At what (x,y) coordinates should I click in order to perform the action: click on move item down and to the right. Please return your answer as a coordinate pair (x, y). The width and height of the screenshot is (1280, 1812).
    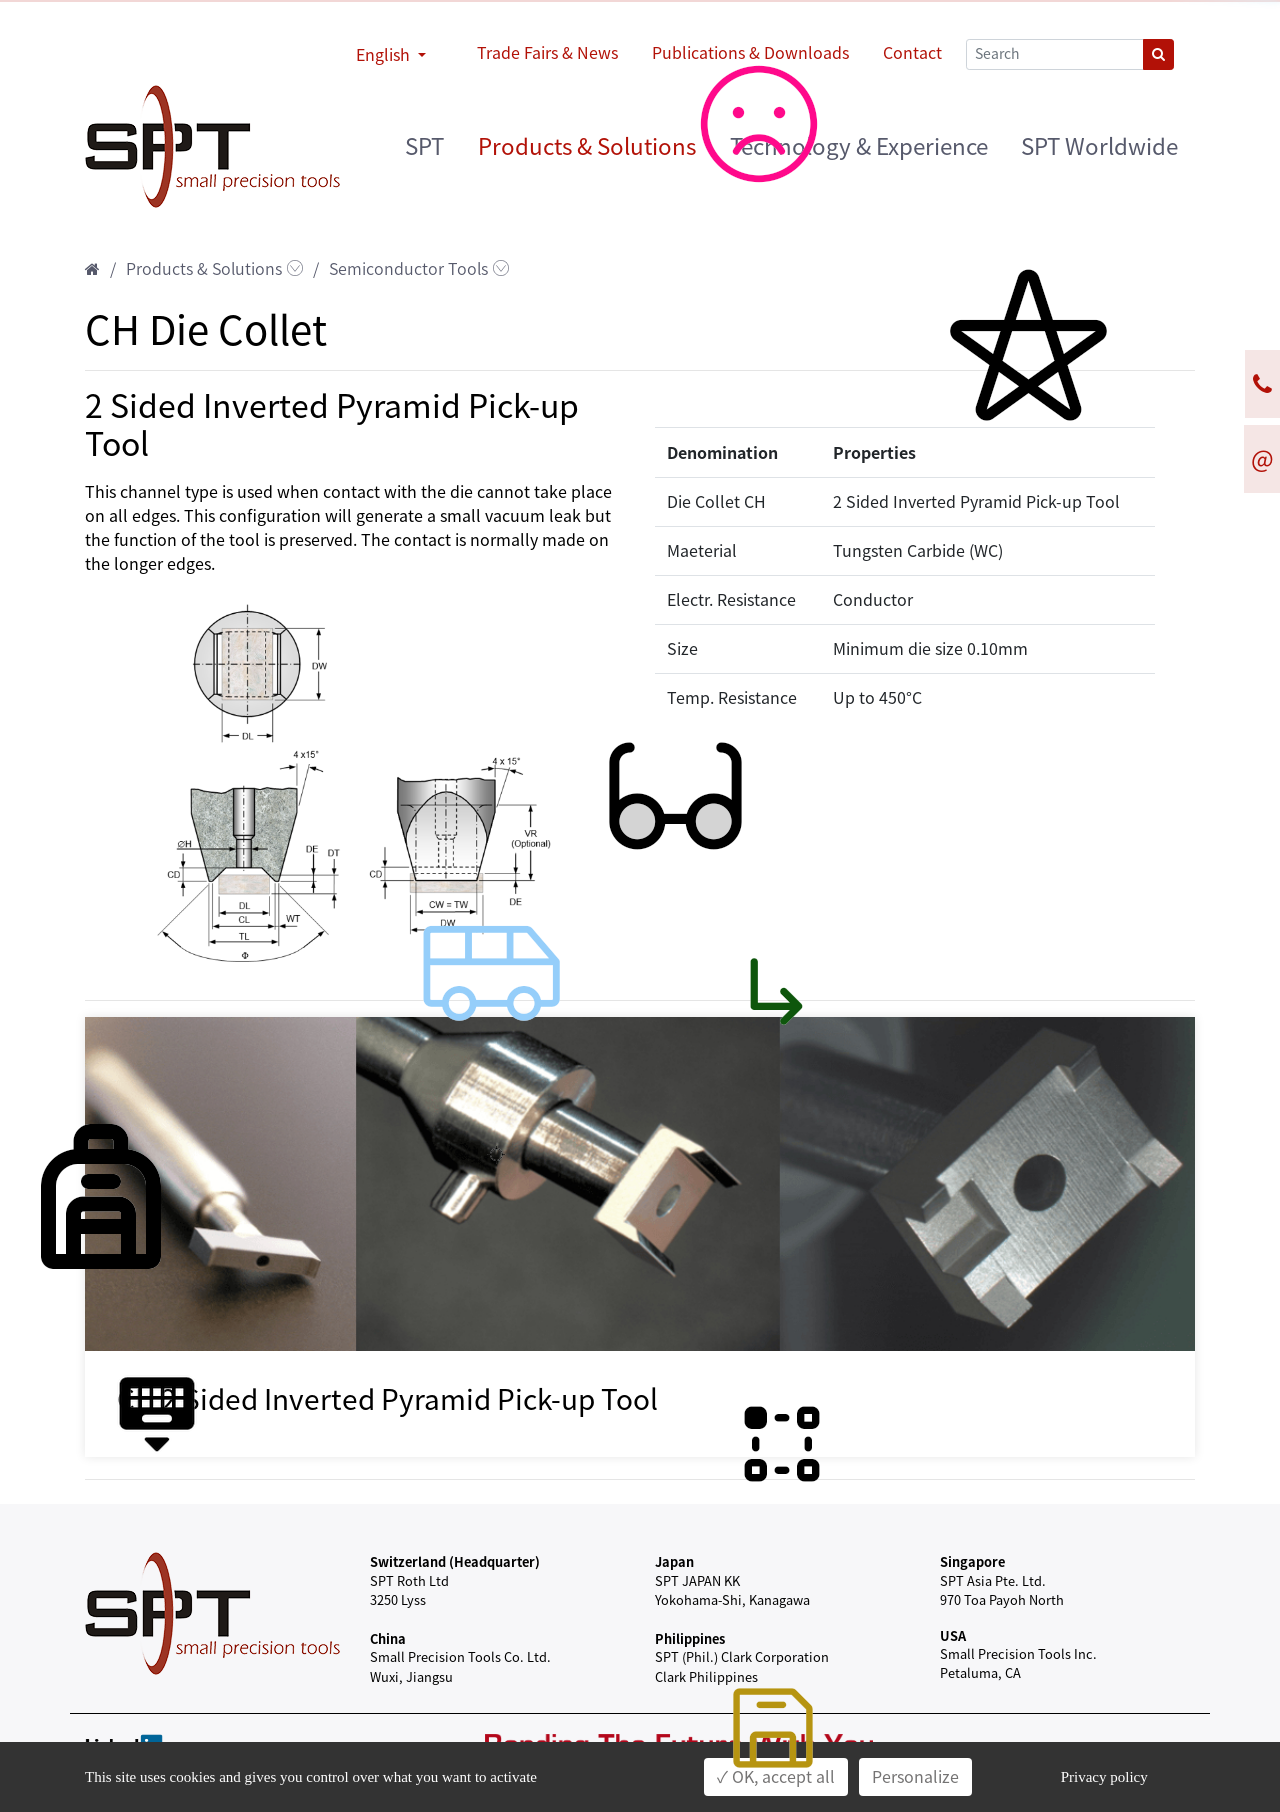
    Looking at the image, I should click on (771, 991).